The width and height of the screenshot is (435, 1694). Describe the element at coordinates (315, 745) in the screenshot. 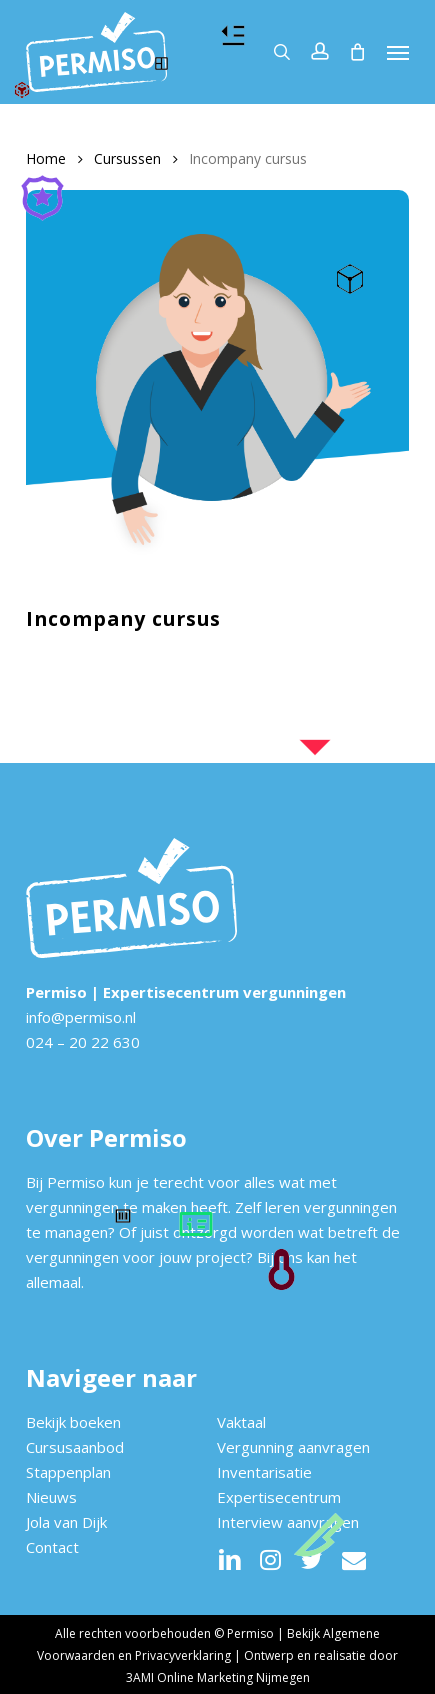

I see `expand dropdown menu` at that location.